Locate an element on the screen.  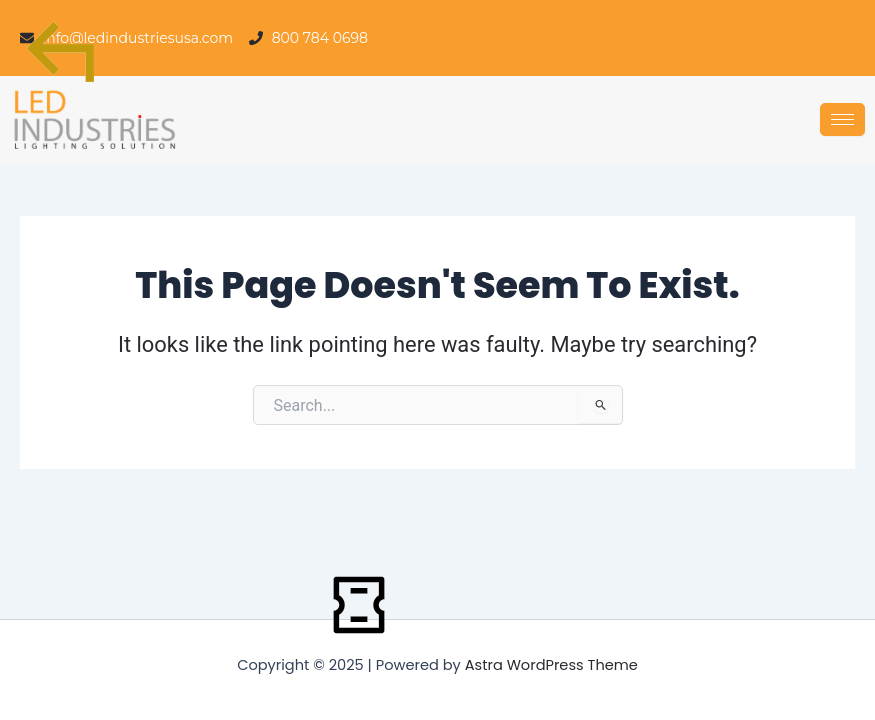
reply to a message is located at coordinates (64, 52).